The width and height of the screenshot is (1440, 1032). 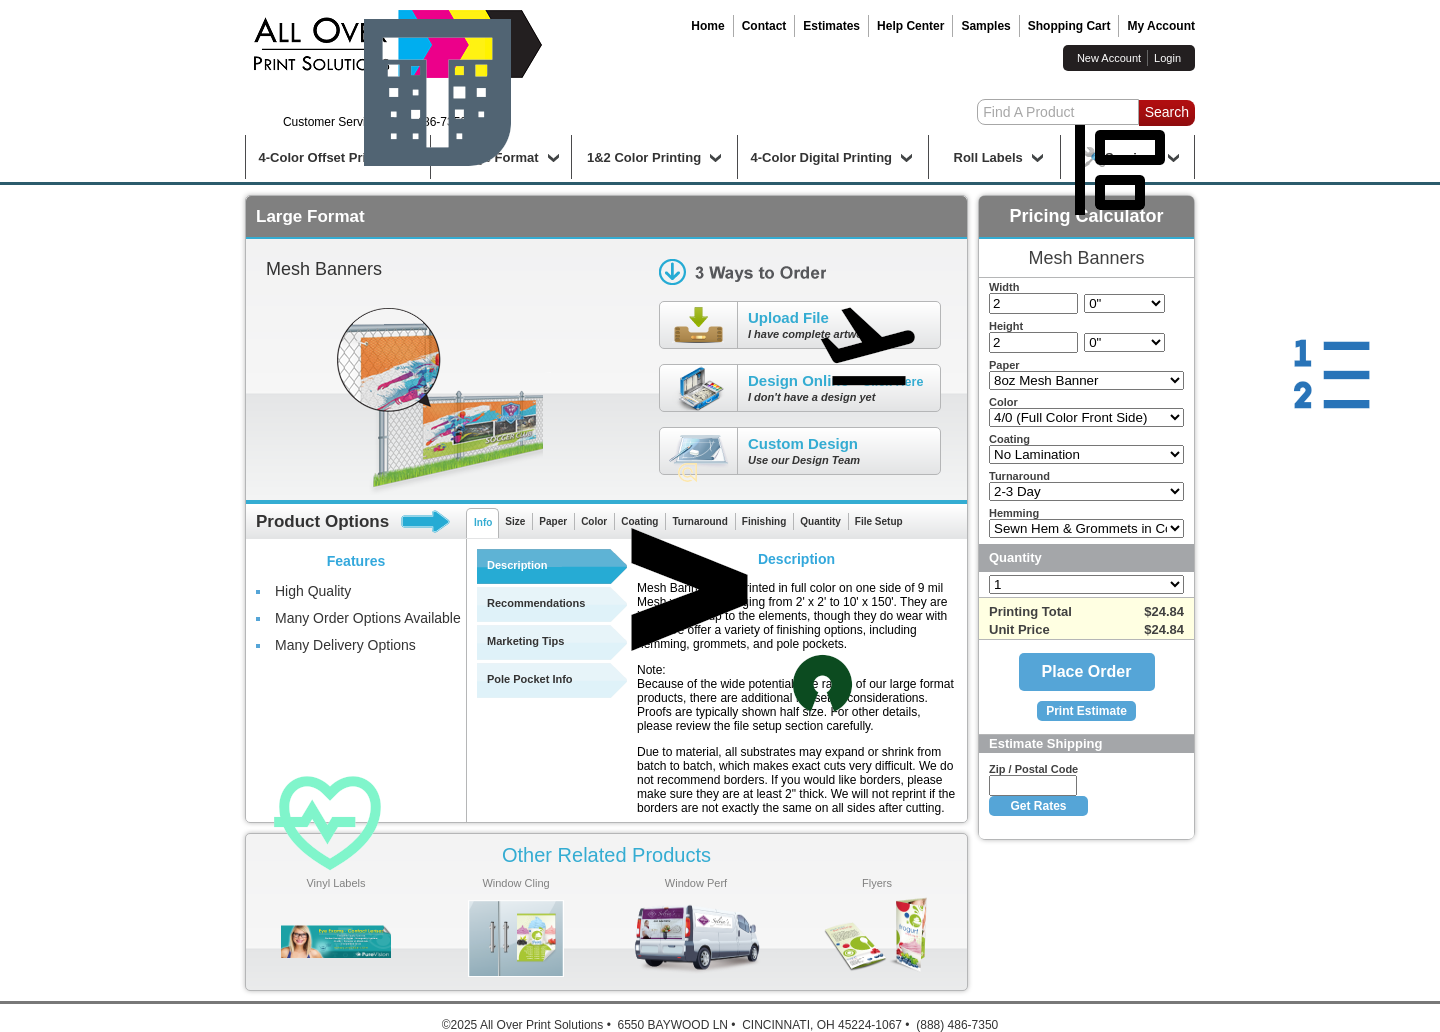 What do you see at coordinates (1120, 170) in the screenshot?
I see `align selected items to the left edge` at bounding box center [1120, 170].